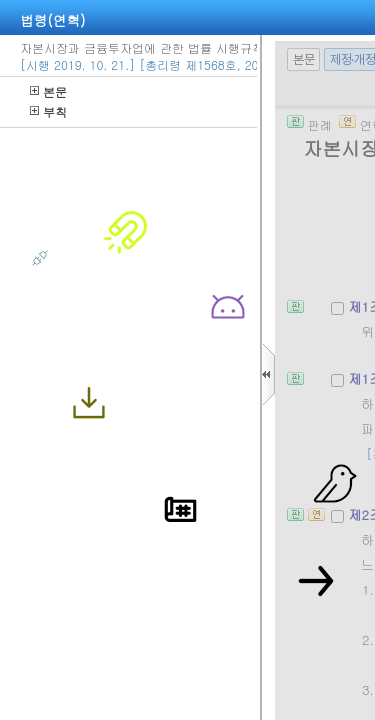 This screenshot has width=375, height=720. I want to click on attract or pull related items together, so click(125, 232).